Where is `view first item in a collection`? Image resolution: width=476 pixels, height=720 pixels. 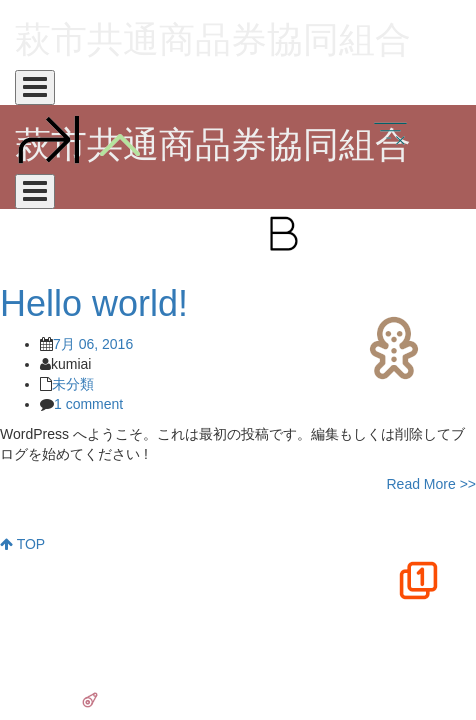 view first item in a collection is located at coordinates (418, 580).